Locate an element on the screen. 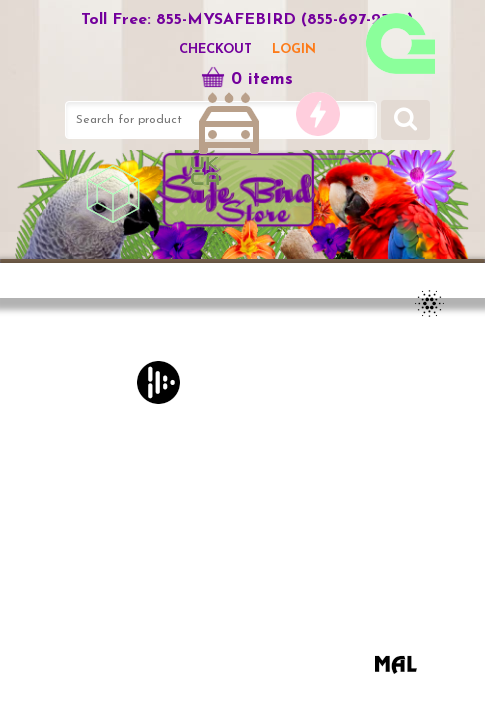 This screenshot has height=720, width=485. open MyAnimeList app or website is located at coordinates (396, 665).